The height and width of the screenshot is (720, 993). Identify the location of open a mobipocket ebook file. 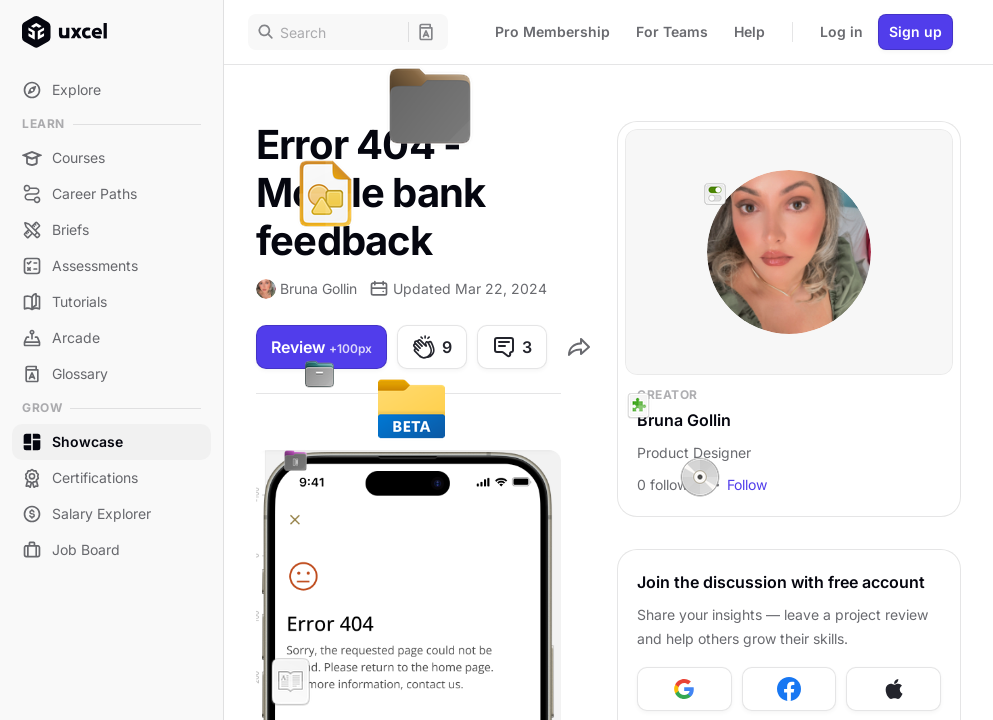
(290, 681).